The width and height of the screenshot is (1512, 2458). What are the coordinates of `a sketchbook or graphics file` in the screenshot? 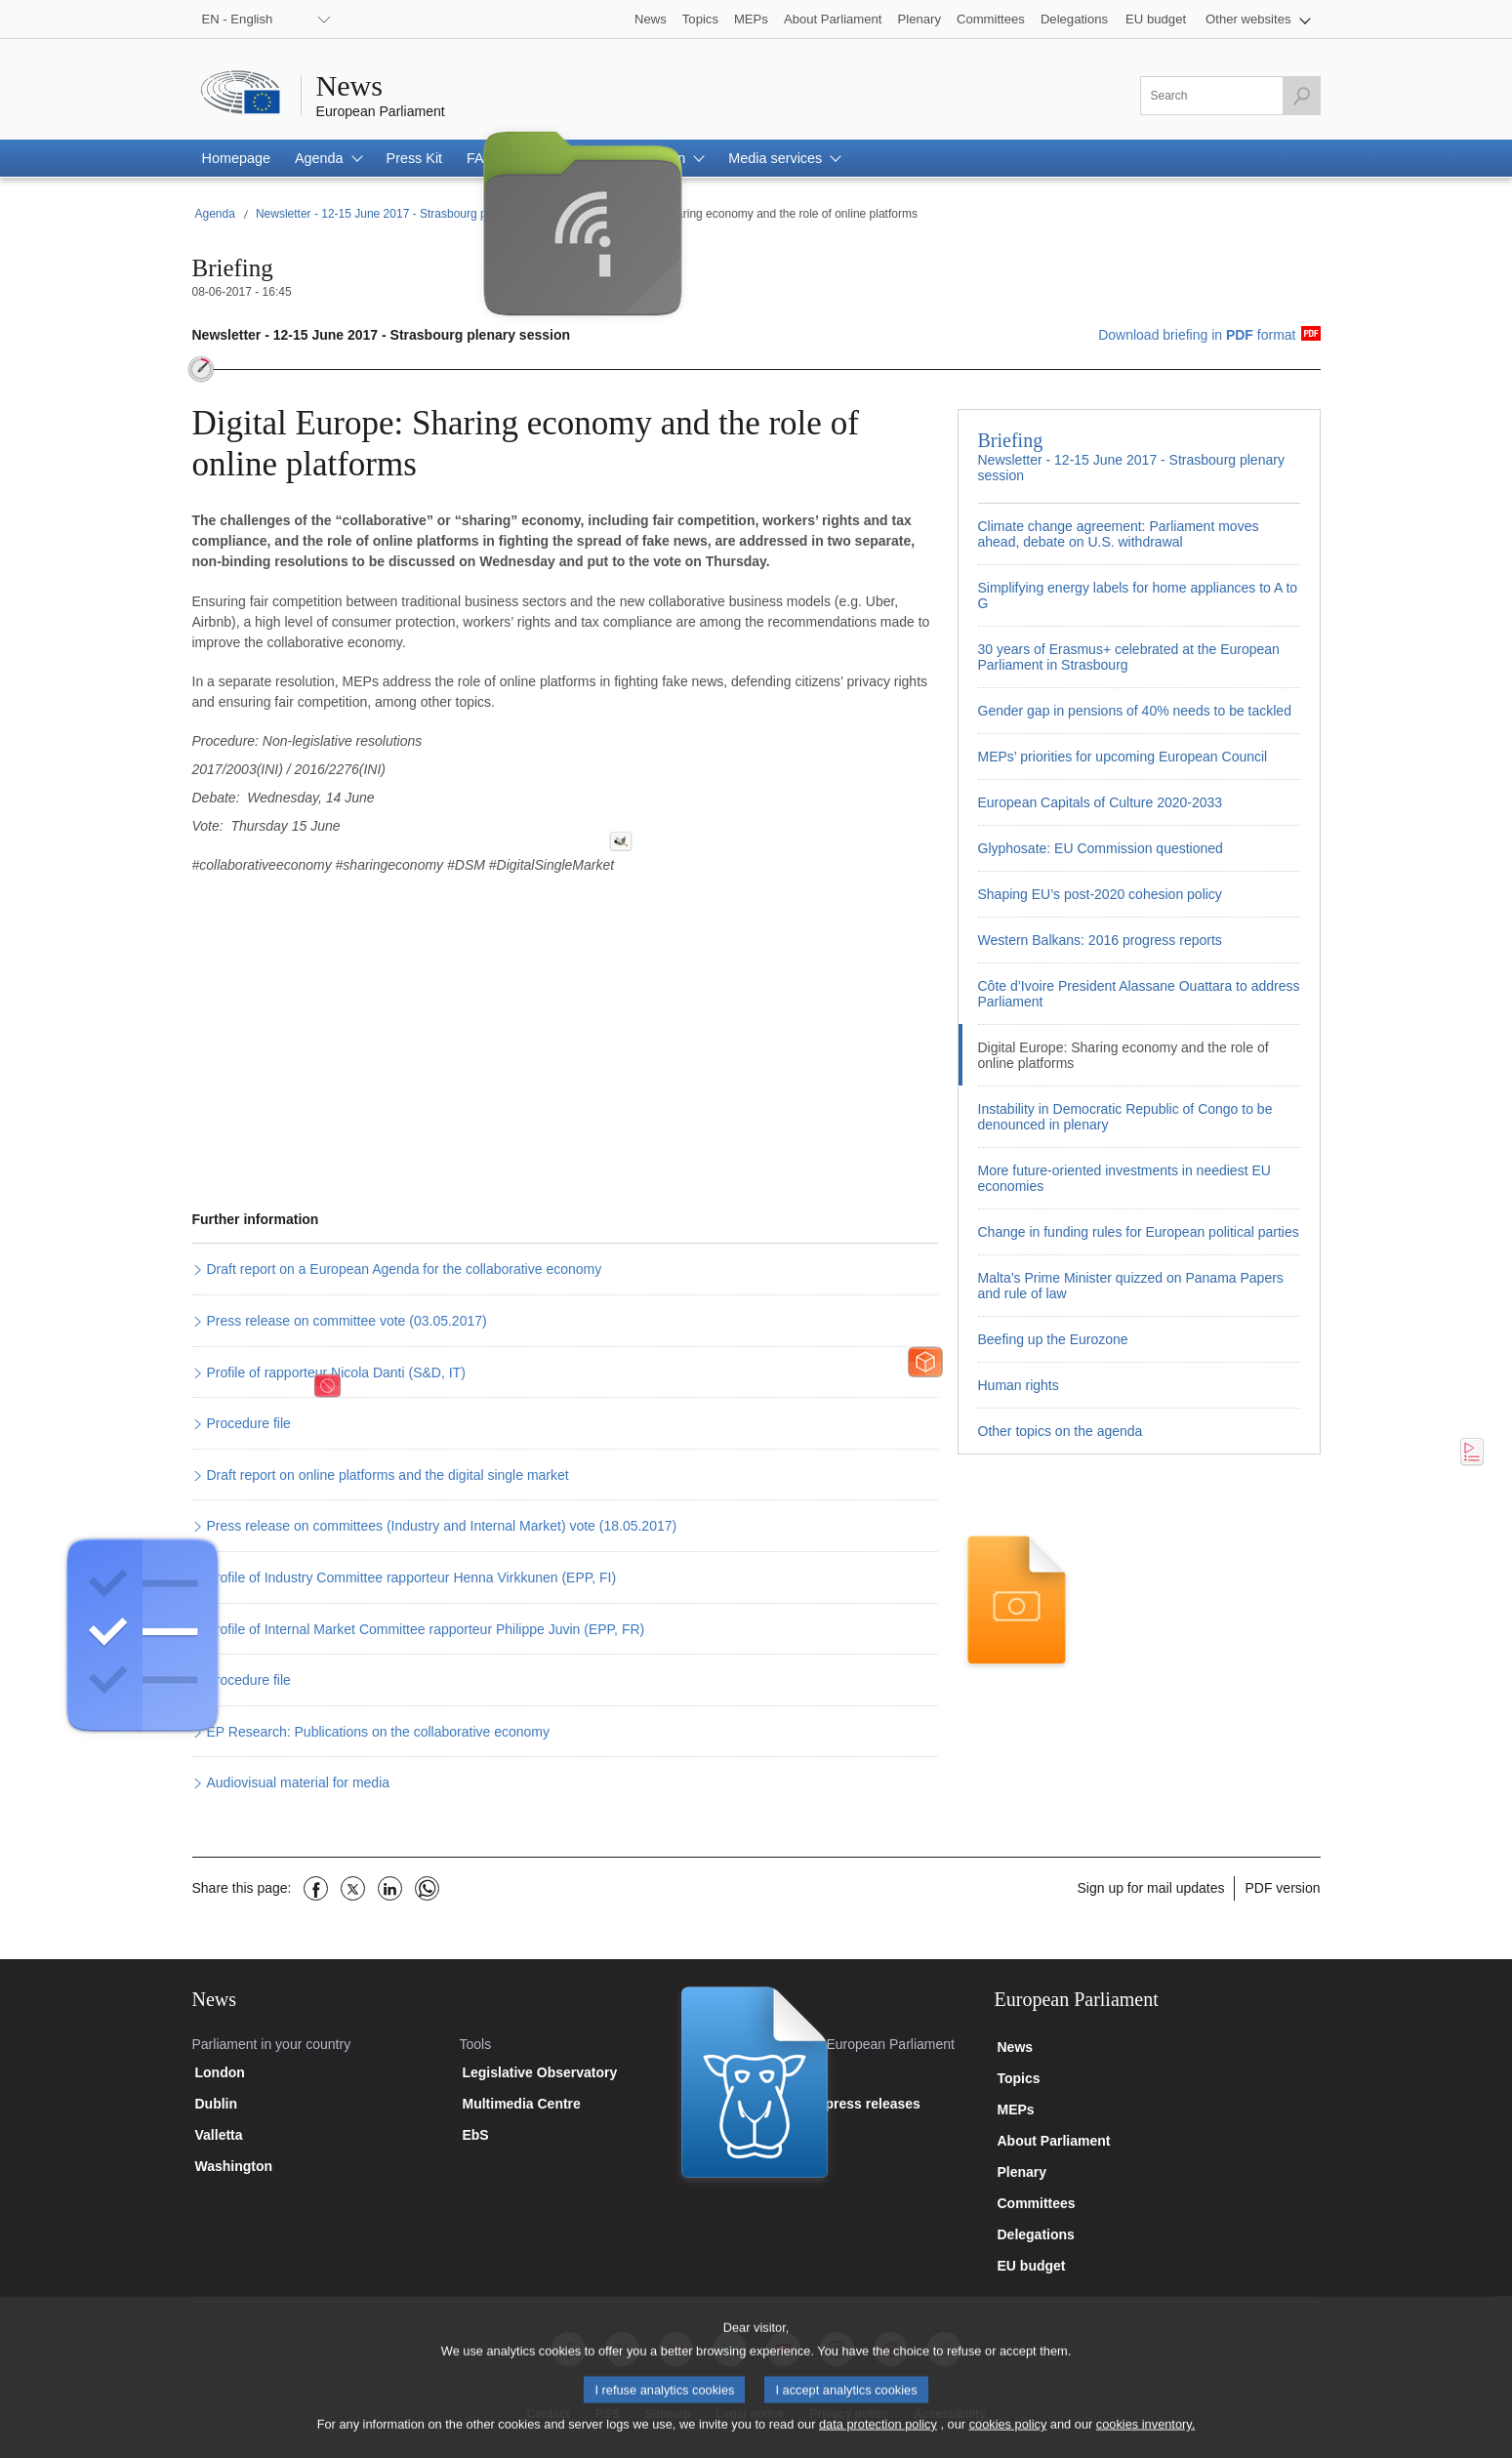 It's located at (1016, 1602).